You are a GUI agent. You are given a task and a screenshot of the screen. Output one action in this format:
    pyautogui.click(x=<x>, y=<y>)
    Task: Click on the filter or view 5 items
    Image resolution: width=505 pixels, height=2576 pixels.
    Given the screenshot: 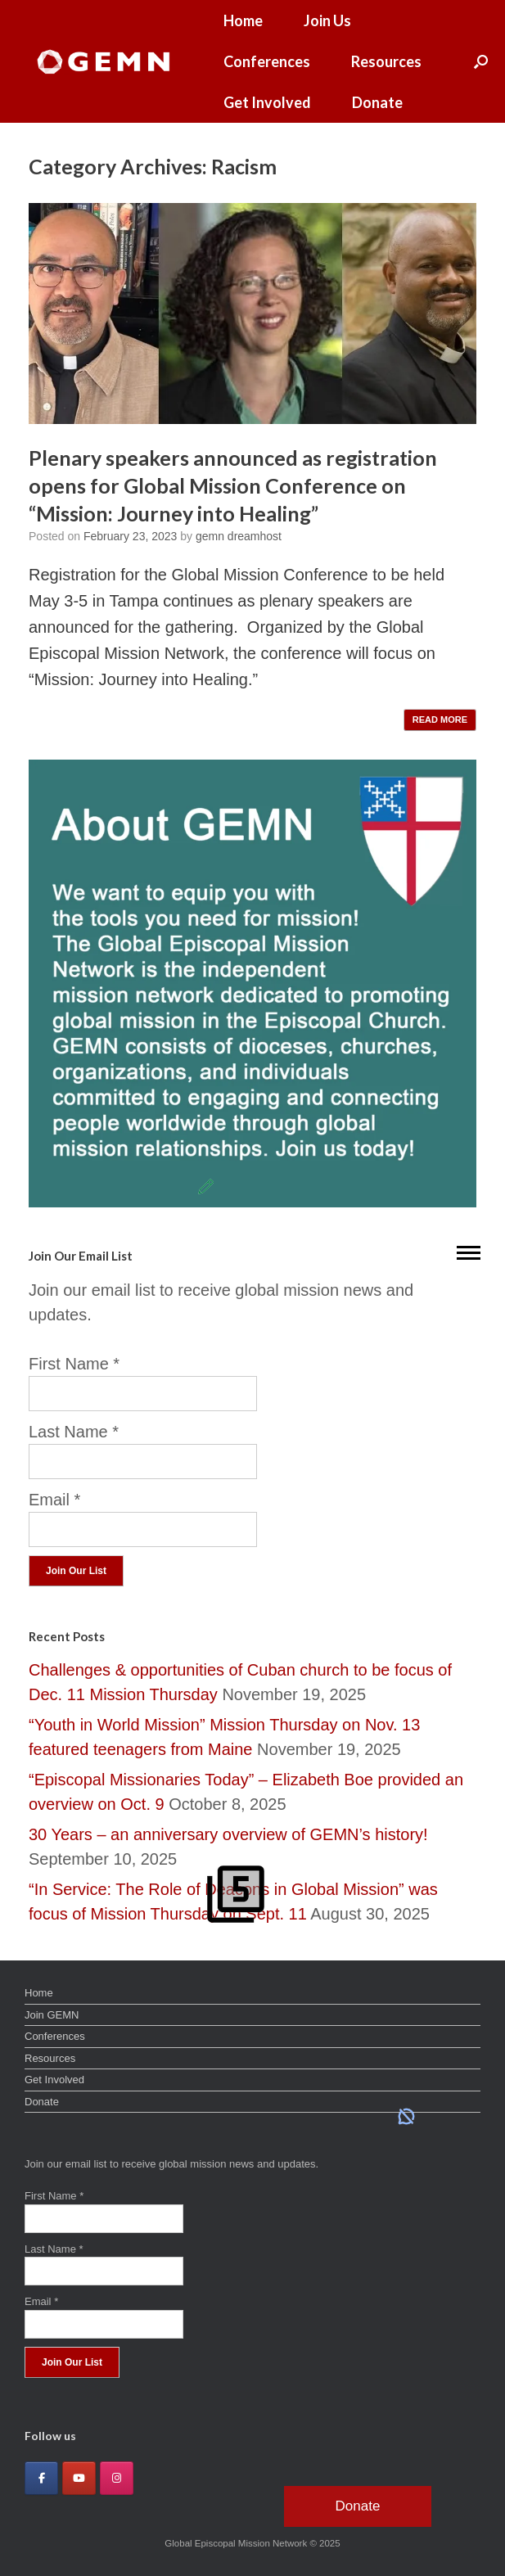 What is the action you would take?
    pyautogui.click(x=236, y=1894)
    